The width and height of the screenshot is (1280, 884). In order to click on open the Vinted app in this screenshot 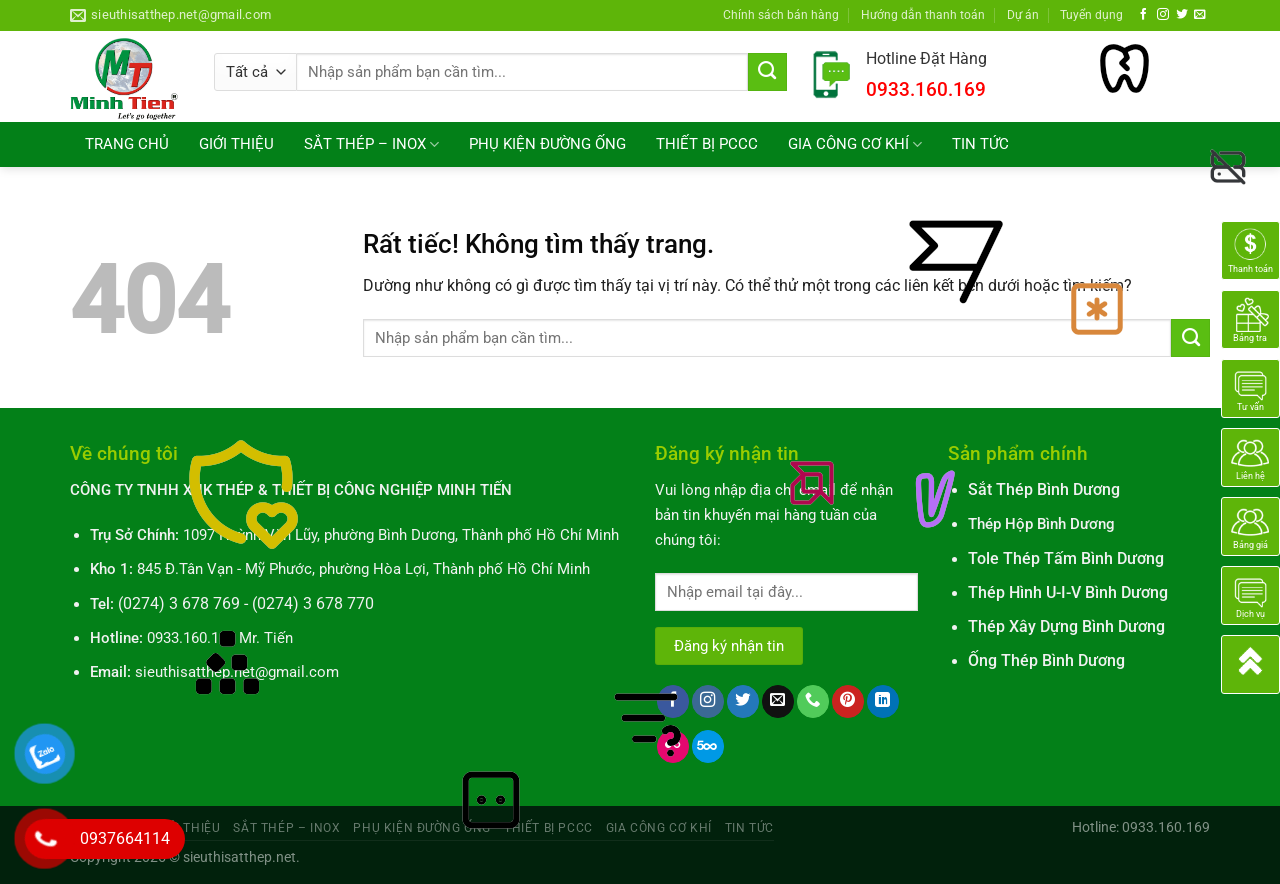, I will do `click(934, 499)`.